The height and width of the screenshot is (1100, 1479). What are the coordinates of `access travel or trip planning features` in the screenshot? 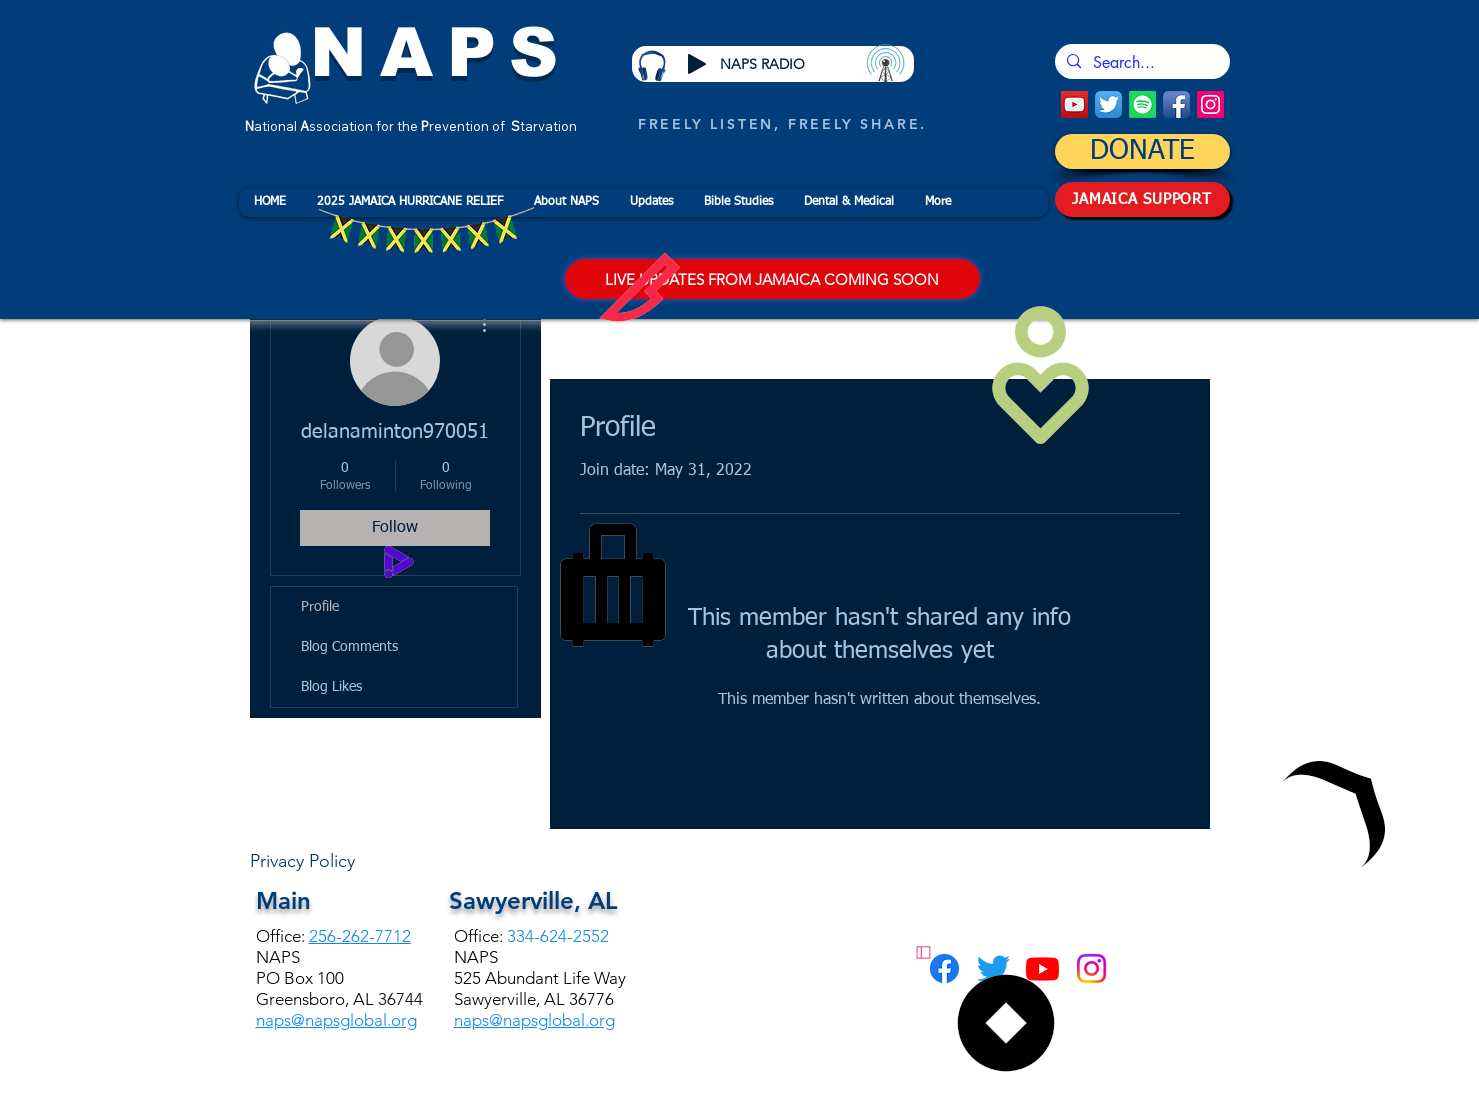 It's located at (613, 588).